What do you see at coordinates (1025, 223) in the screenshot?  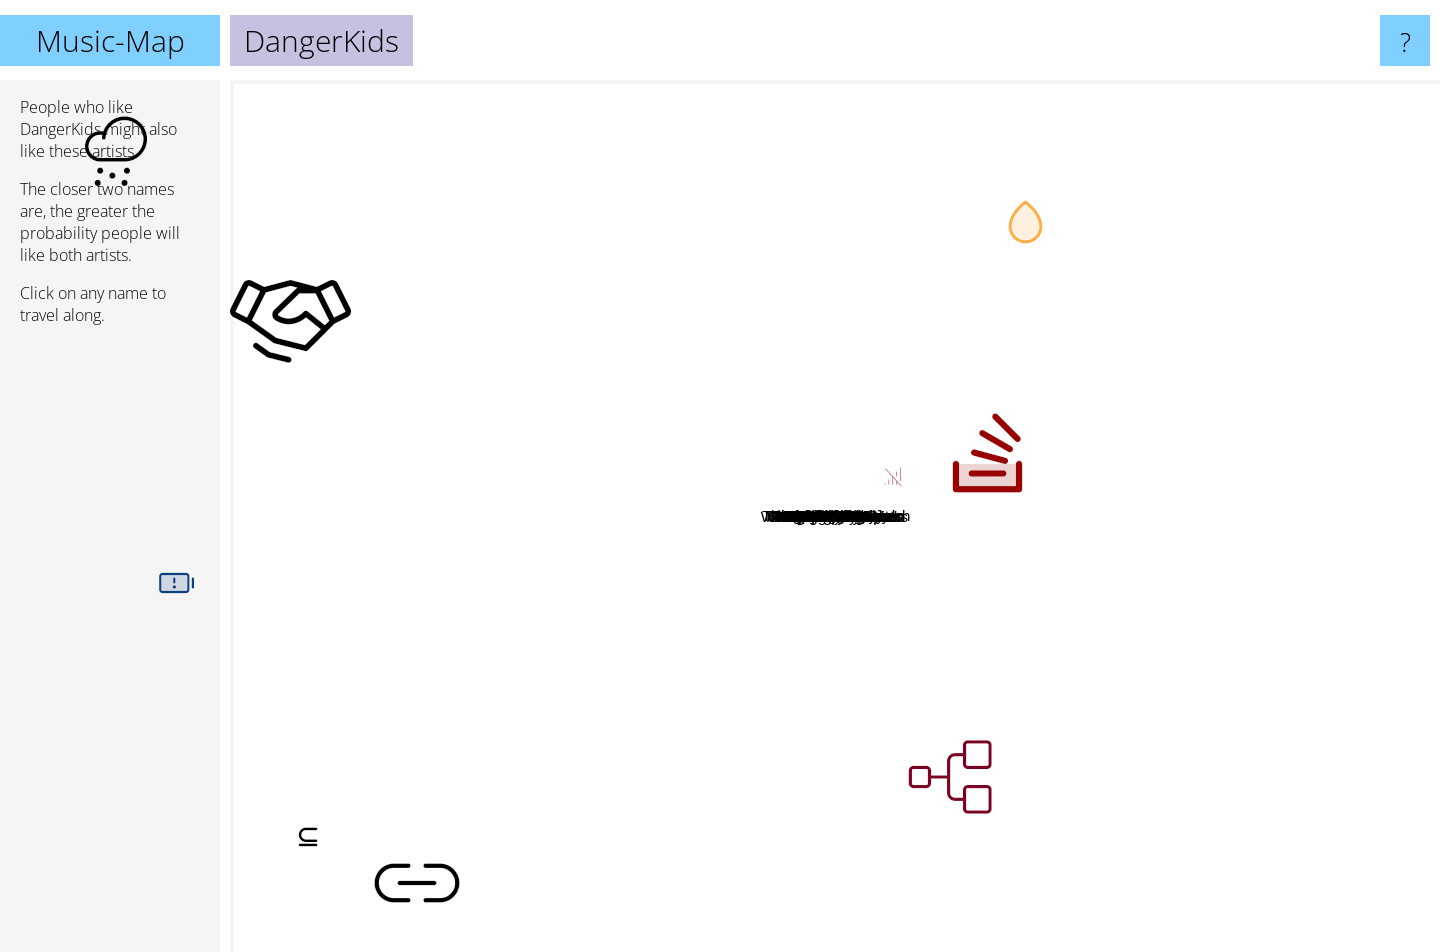 I see `indicates water or liquid-related feature` at bounding box center [1025, 223].